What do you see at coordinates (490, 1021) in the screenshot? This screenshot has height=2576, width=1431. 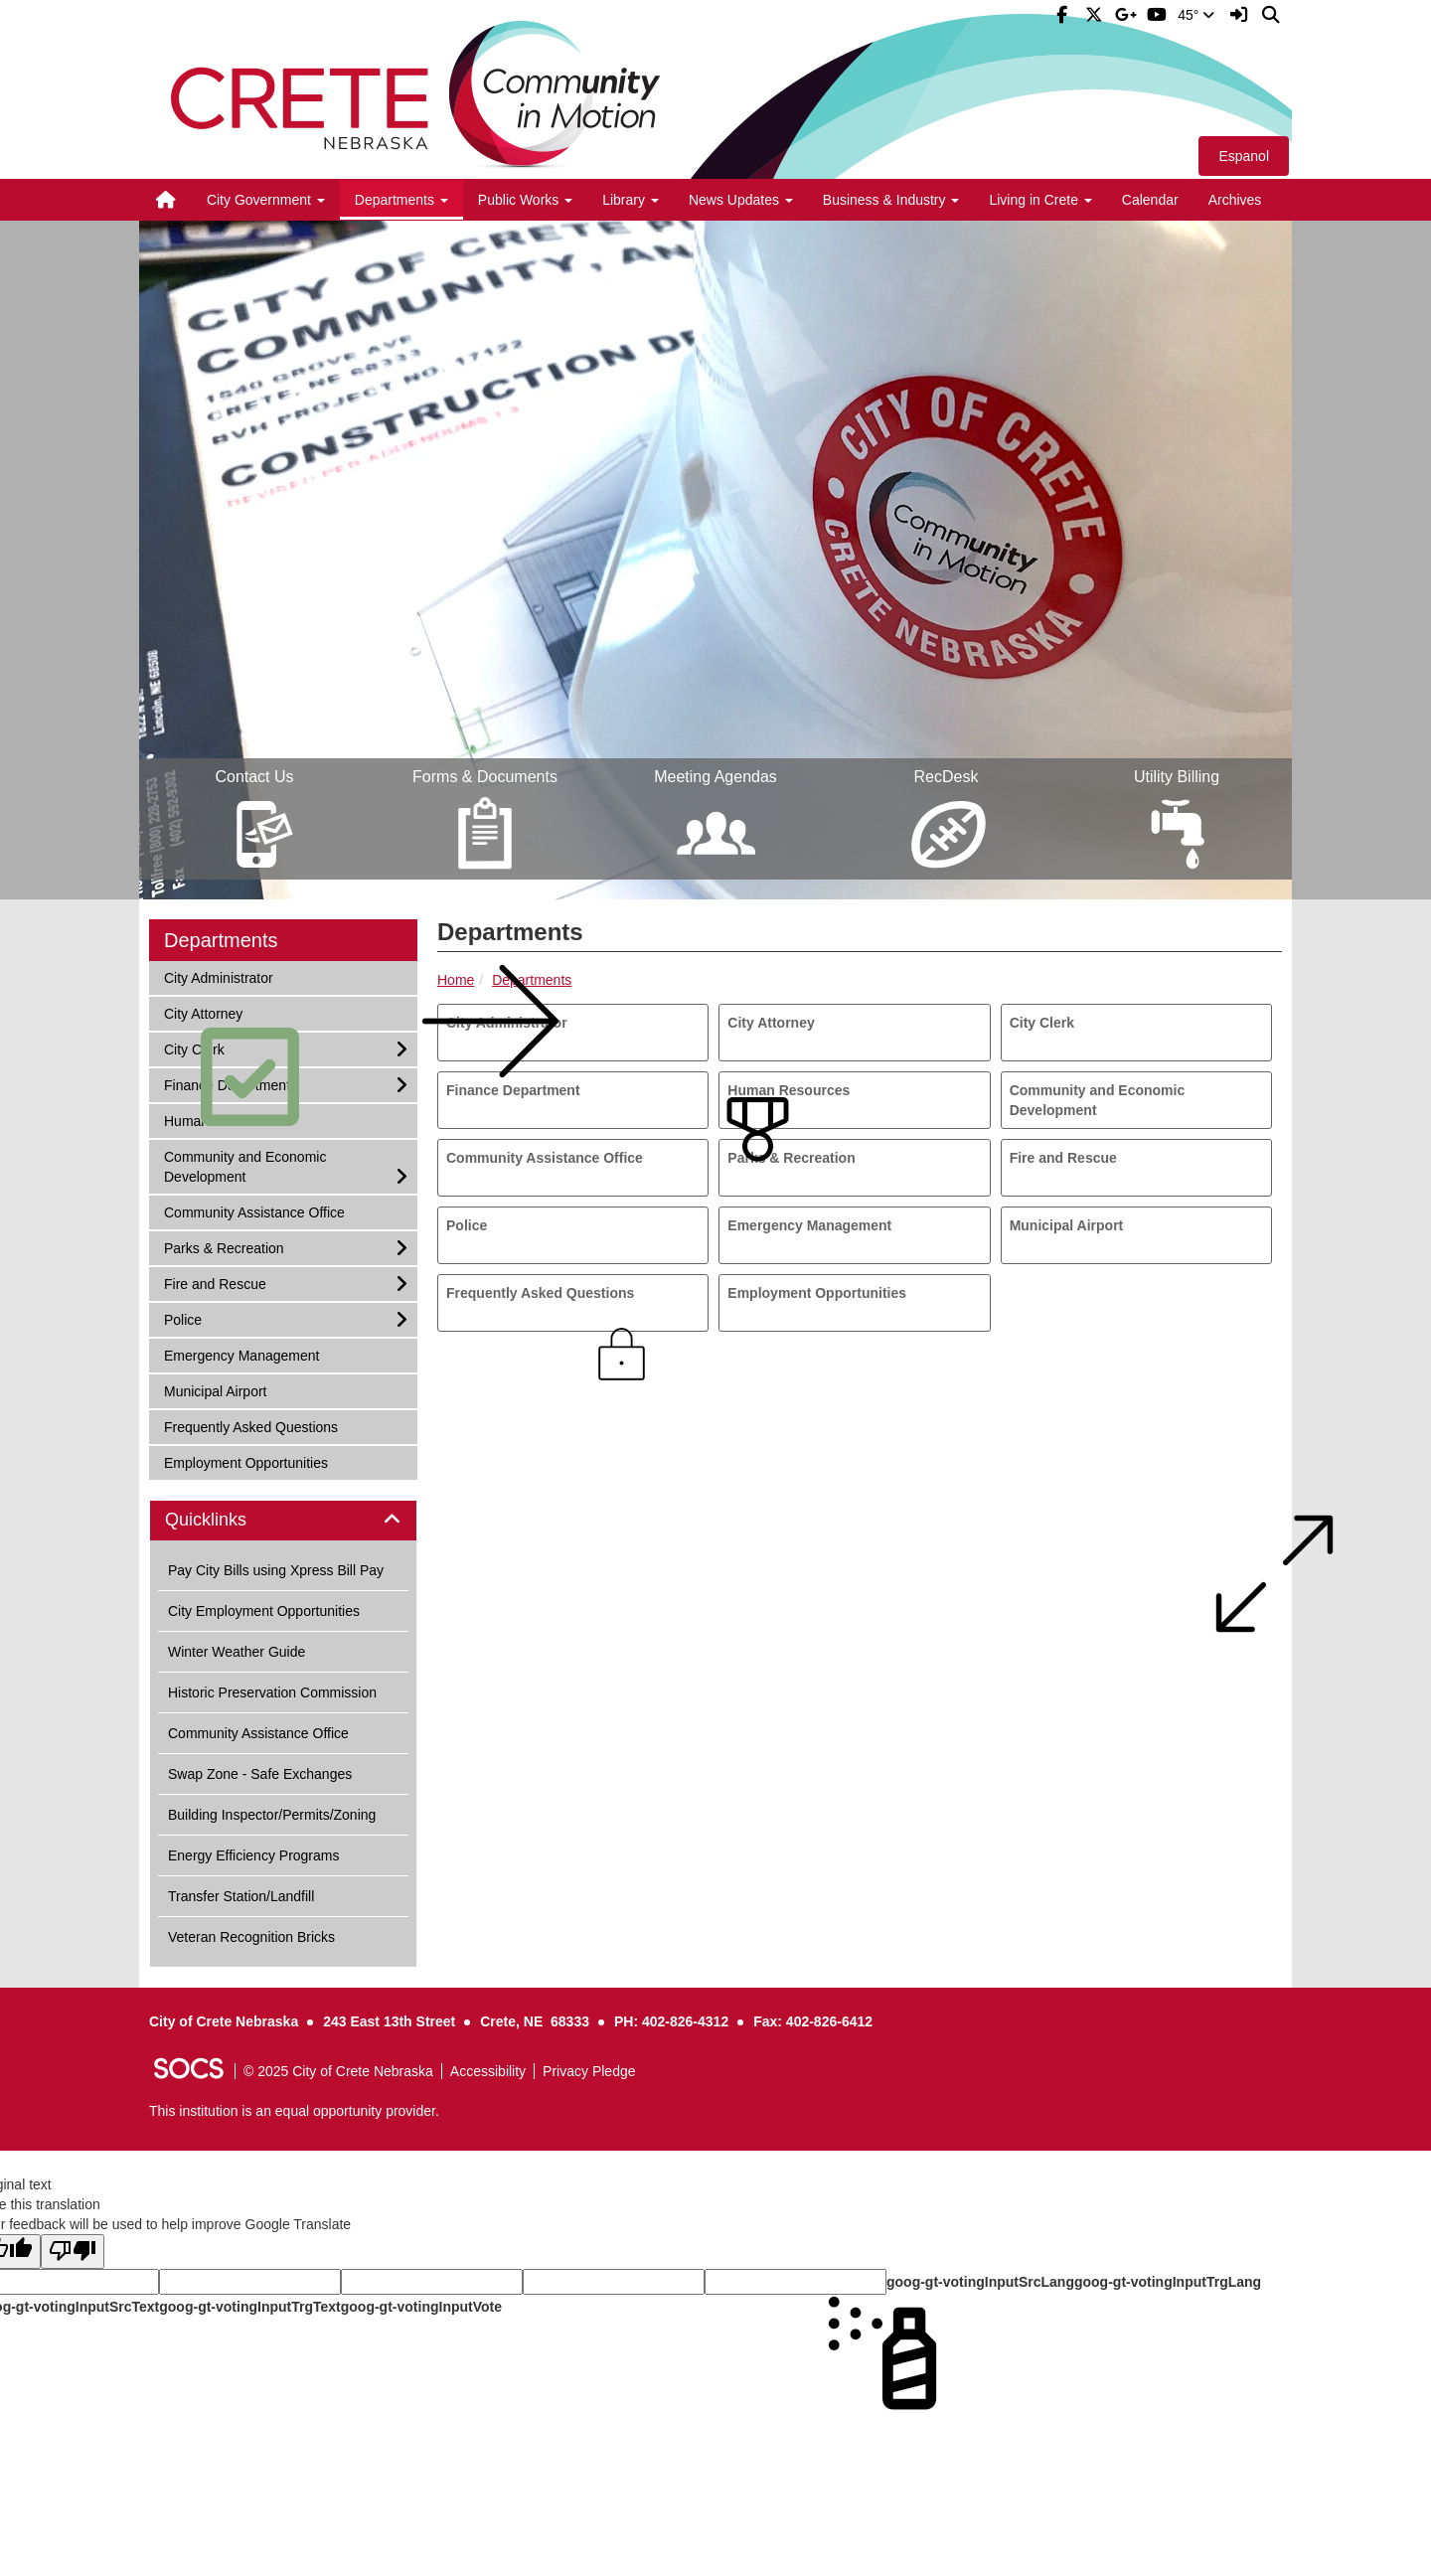 I see `navigate to the next item or page` at bounding box center [490, 1021].